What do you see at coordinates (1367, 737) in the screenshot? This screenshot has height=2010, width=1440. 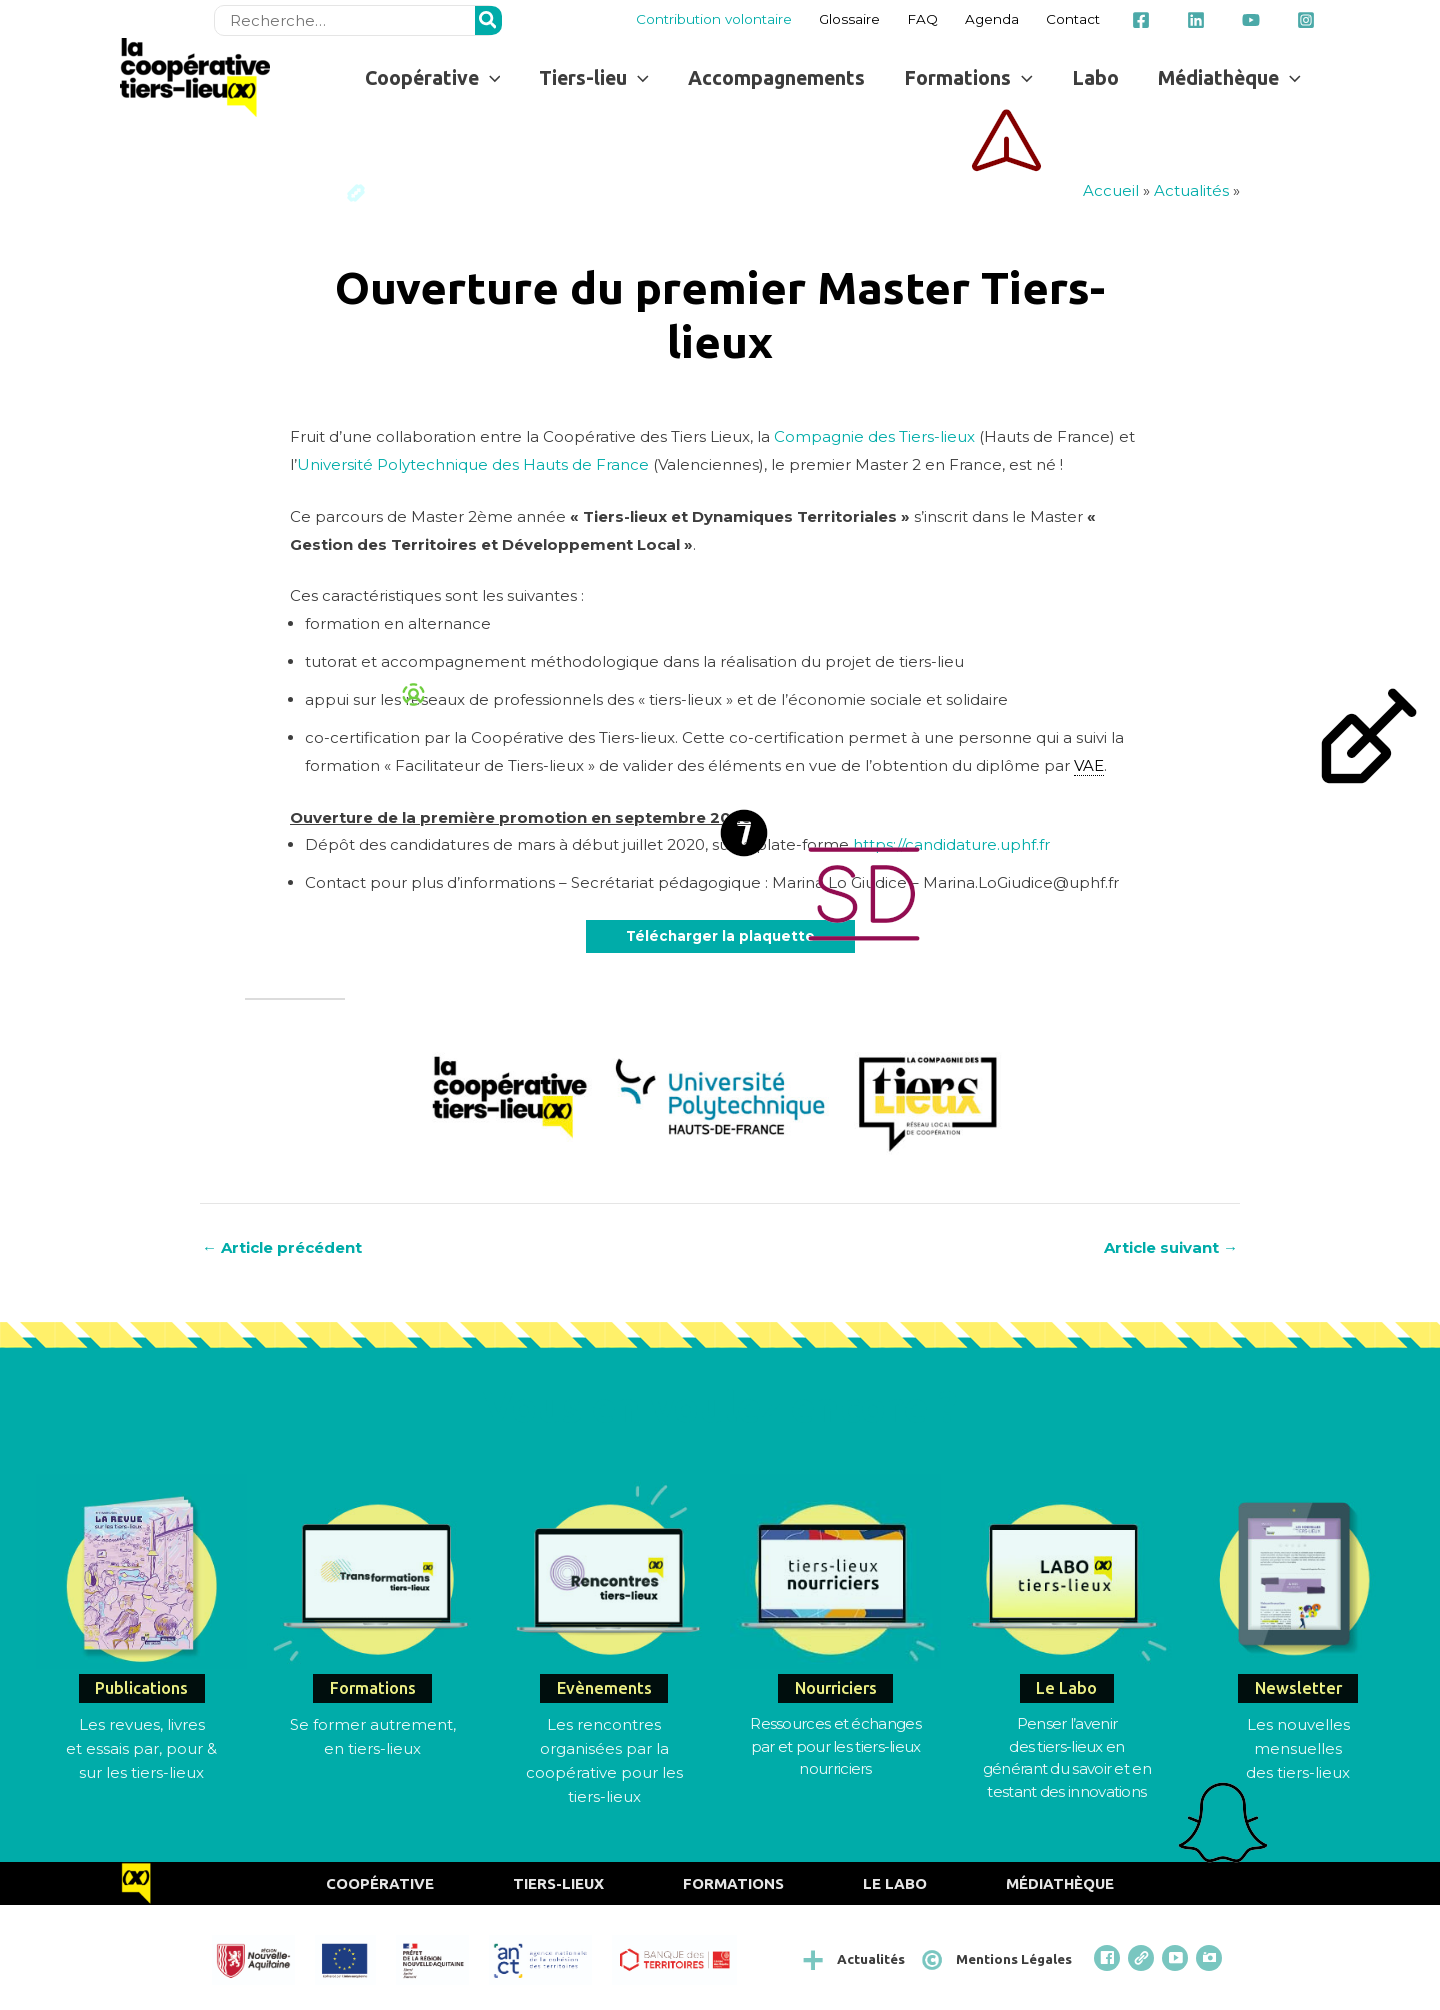 I see `access gardening or landscaping tools` at bounding box center [1367, 737].